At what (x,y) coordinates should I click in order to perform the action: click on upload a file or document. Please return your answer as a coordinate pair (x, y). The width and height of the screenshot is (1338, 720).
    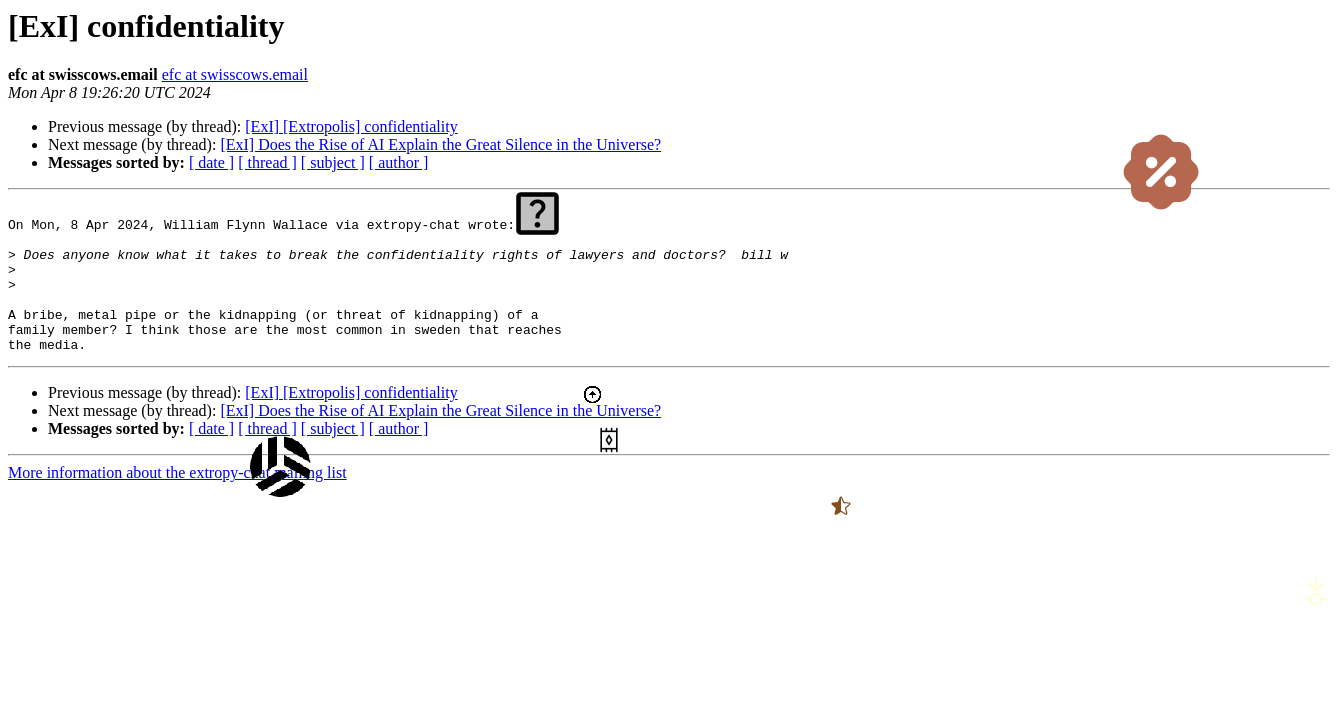
    Looking at the image, I should click on (592, 394).